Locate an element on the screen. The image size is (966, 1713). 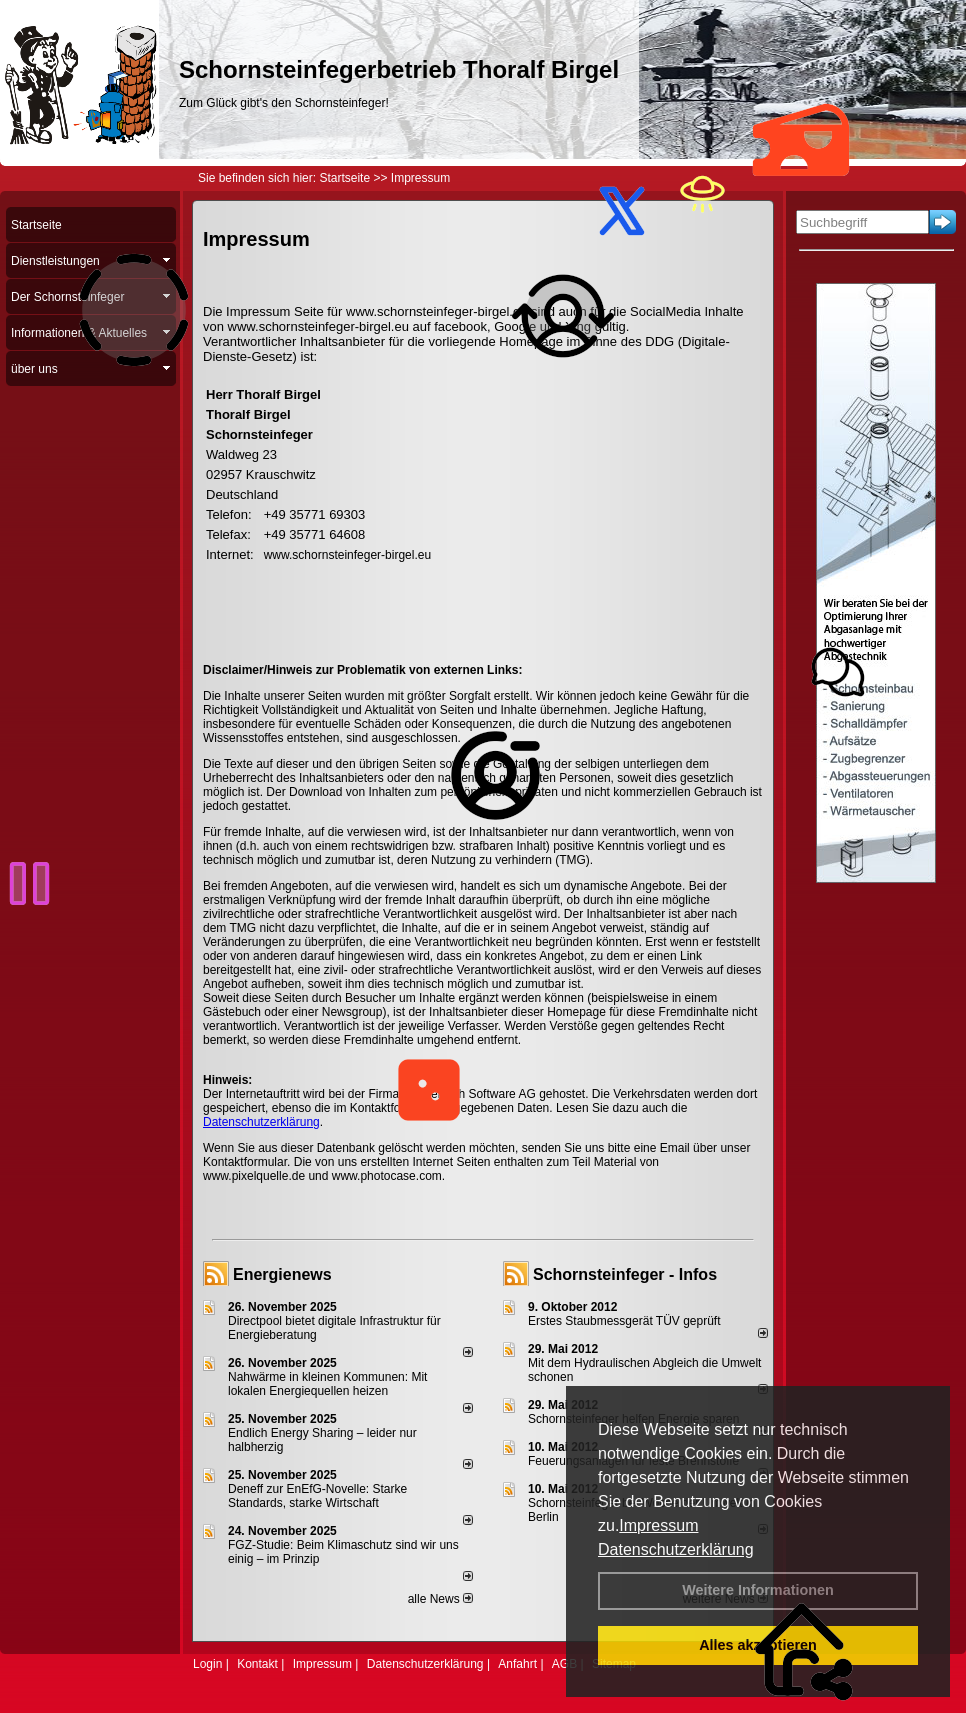
switch between user accounts is located at coordinates (563, 316).